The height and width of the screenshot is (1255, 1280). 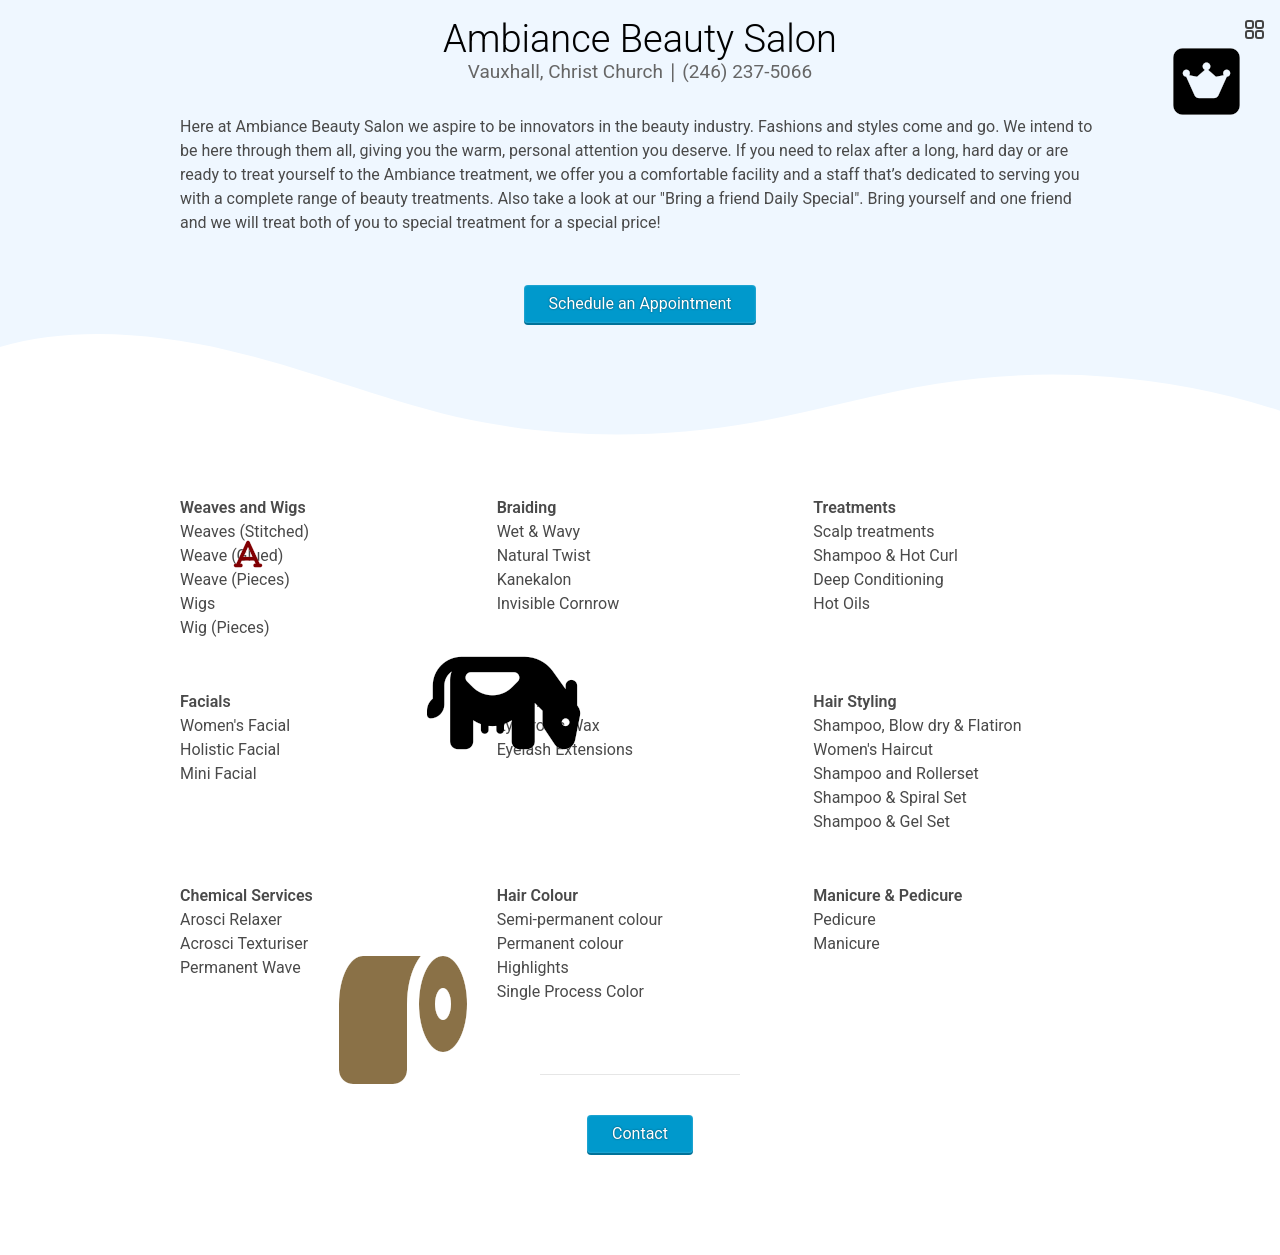 I want to click on toilet paper or bathroom supplies indicator, so click(x=403, y=1012).